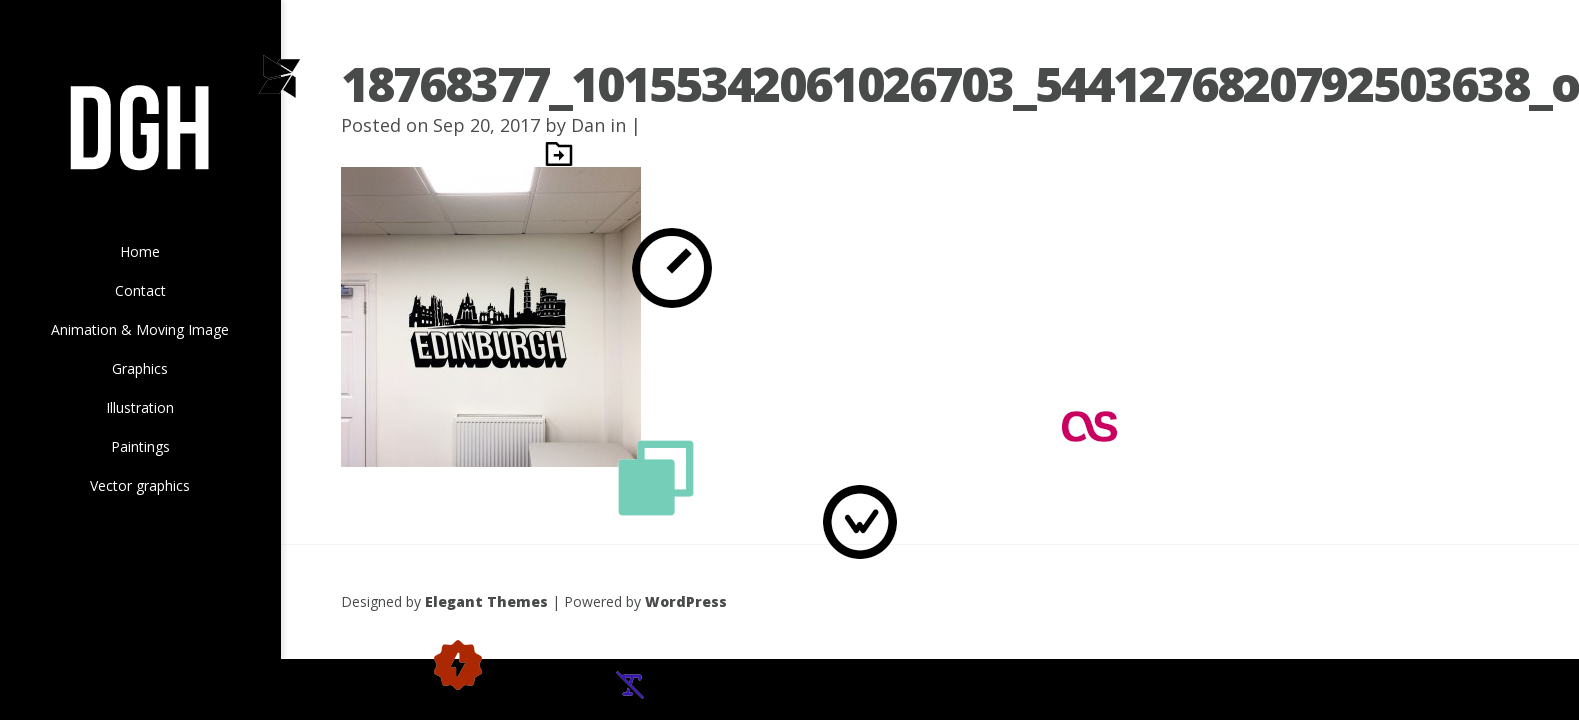 This screenshot has height=720, width=1579. I want to click on set a countdown timer, so click(672, 268).